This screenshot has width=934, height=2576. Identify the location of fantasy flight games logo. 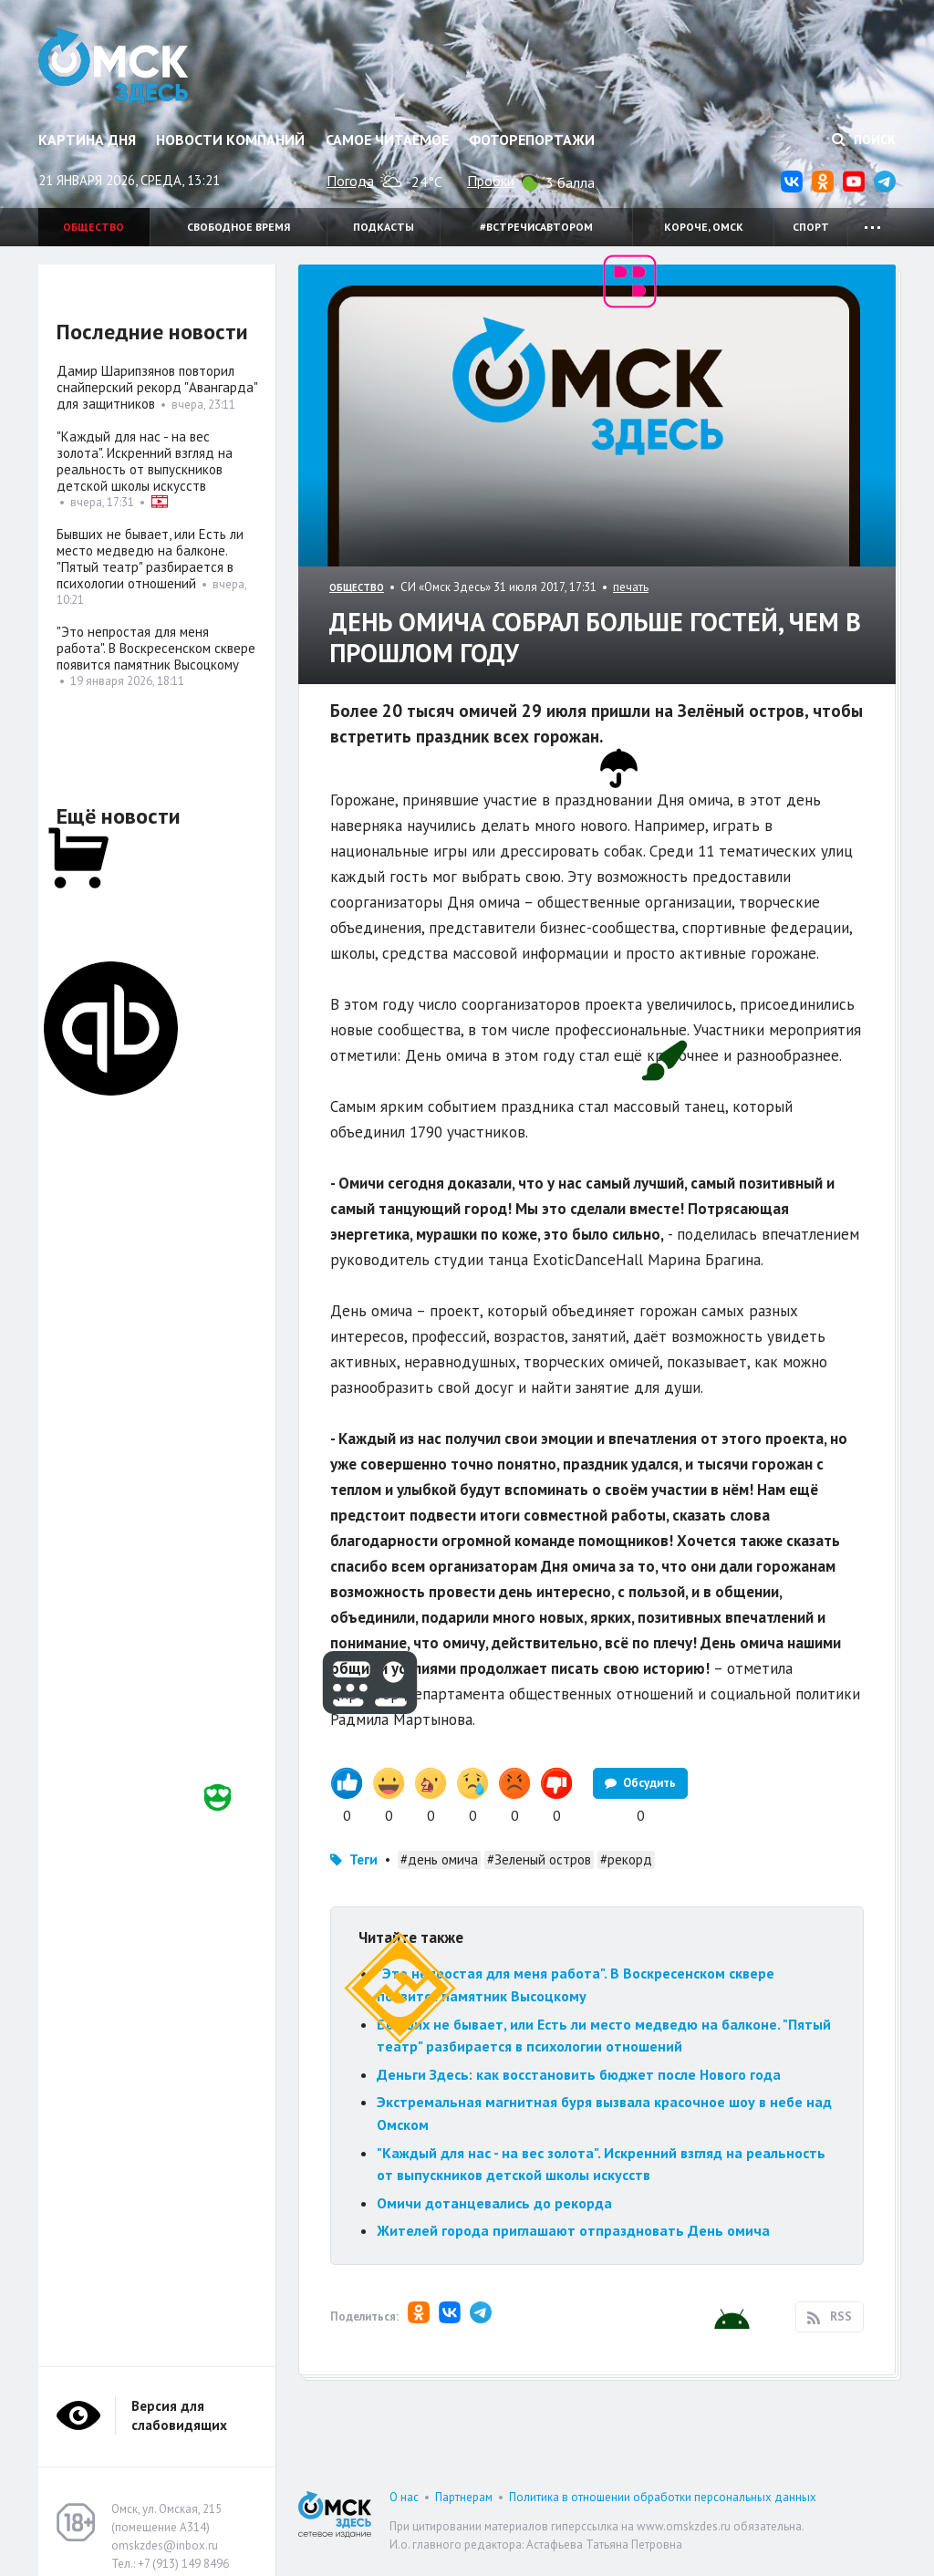
(400, 1988).